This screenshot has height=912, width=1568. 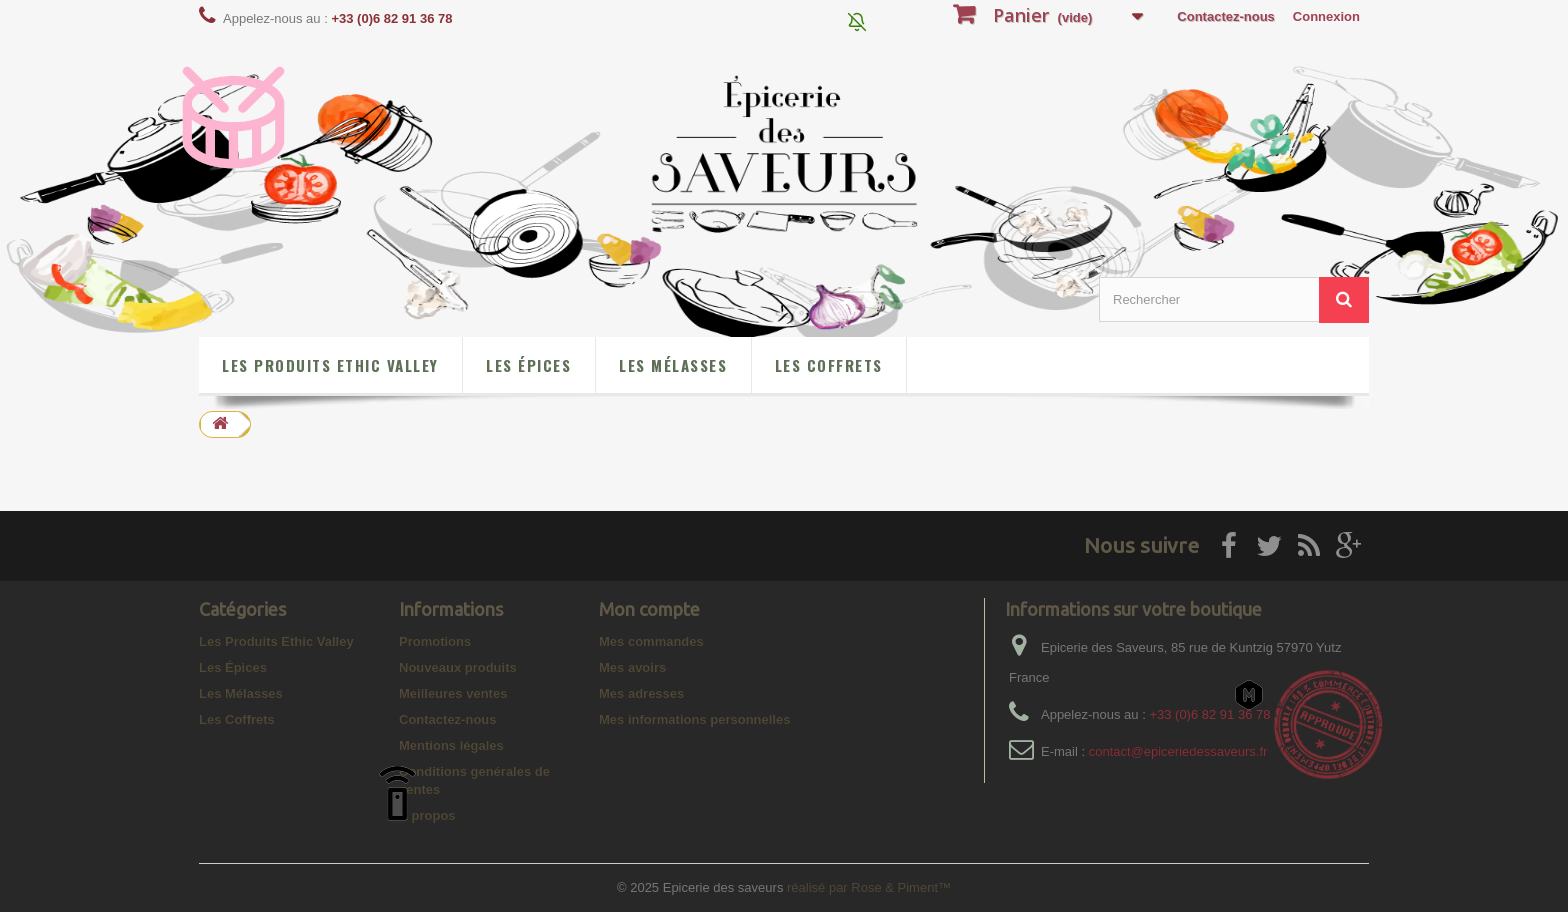 What do you see at coordinates (233, 117) in the screenshot?
I see `access music or audio tools` at bounding box center [233, 117].